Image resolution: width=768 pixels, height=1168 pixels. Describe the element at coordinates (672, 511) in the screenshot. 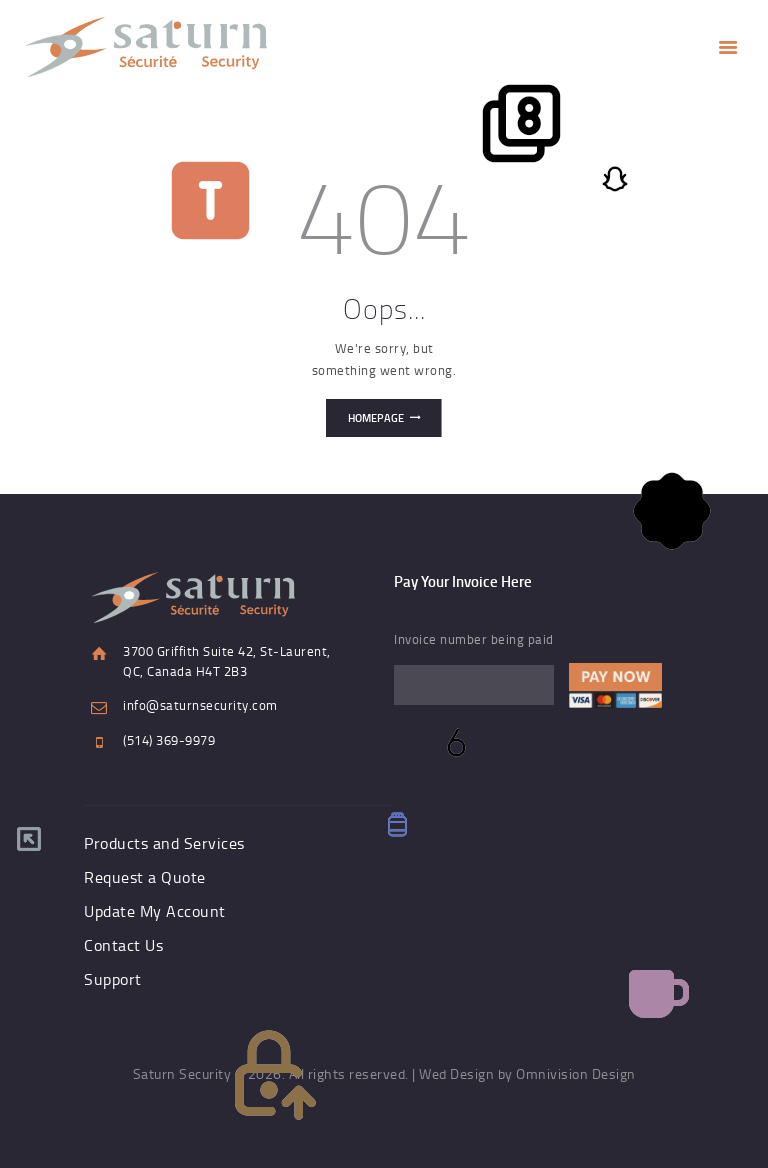

I see `indicates an achievement or award badge` at that location.